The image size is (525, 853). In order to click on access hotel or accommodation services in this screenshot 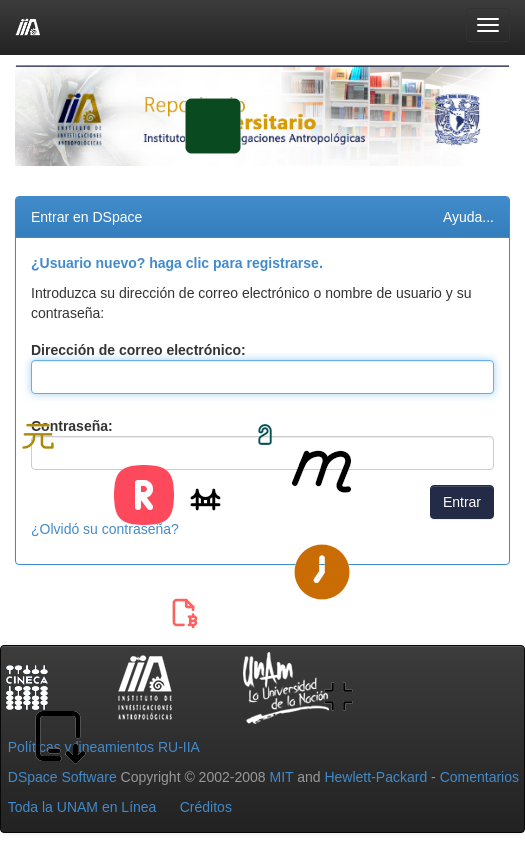, I will do `click(264, 434)`.